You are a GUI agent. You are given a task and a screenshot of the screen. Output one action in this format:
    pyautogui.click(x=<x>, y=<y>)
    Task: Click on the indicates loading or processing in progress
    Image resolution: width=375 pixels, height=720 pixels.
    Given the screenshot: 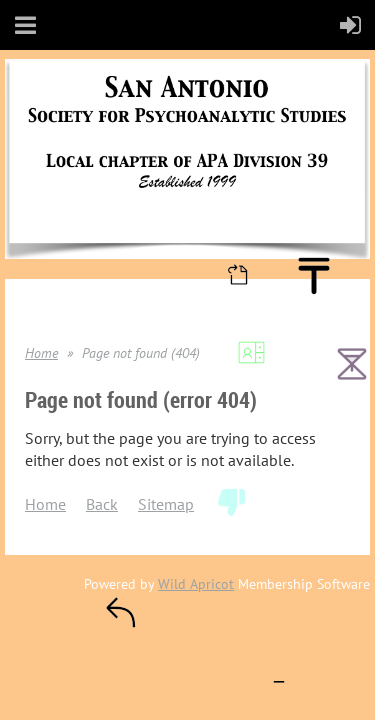 What is the action you would take?
    pyautogui.click(x=352, y=364)
    